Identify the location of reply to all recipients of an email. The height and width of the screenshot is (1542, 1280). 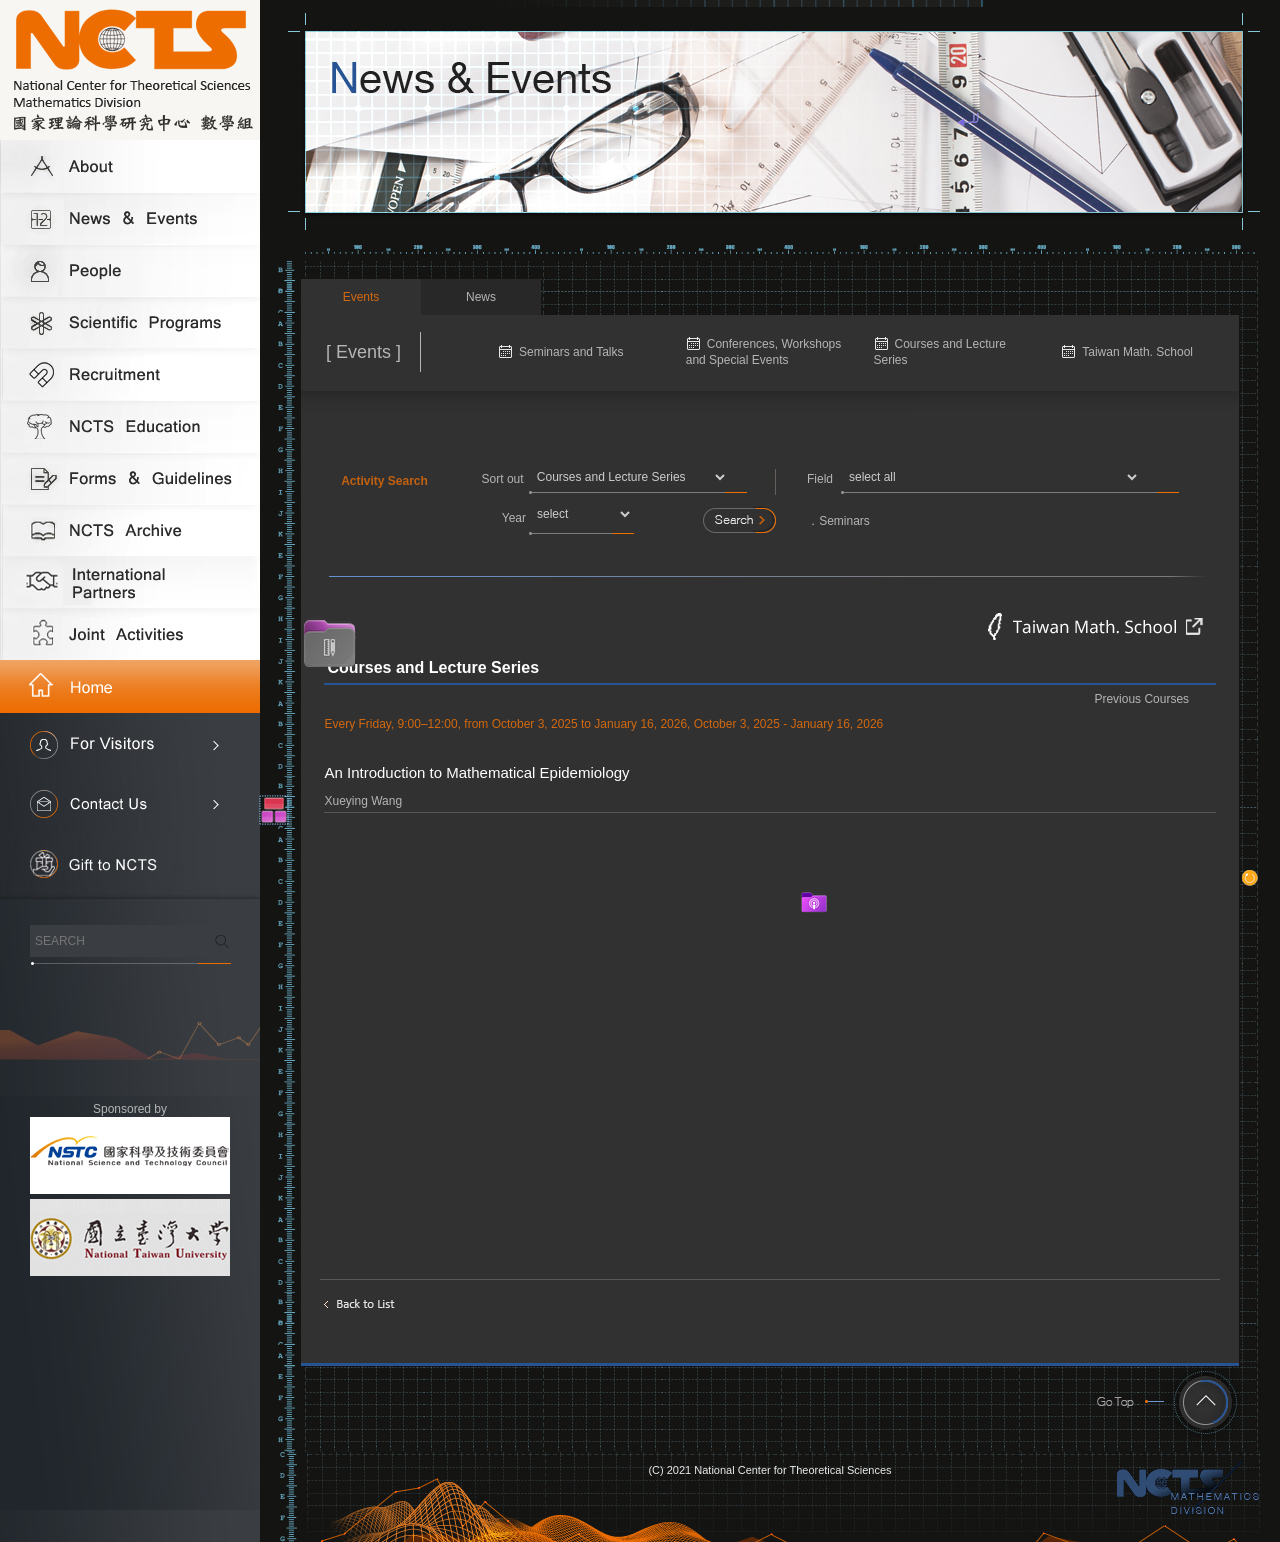
(967, 119).